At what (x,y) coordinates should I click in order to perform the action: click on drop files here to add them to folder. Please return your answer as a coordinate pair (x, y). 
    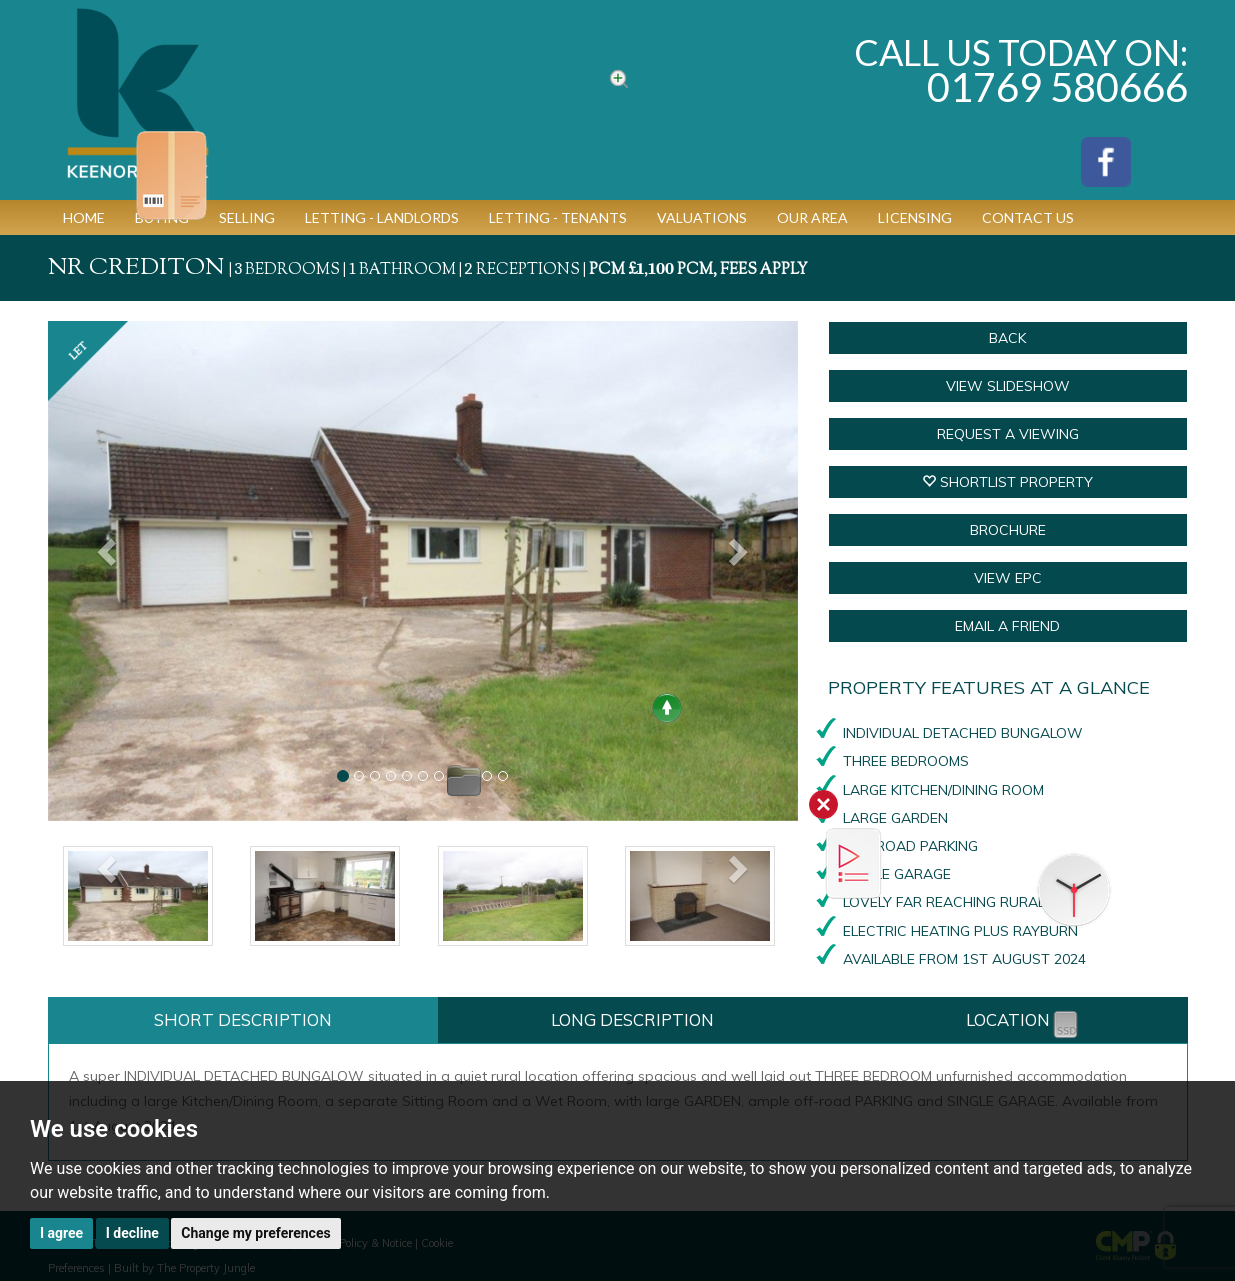
    Looking at the image, I should click on (464, 780).